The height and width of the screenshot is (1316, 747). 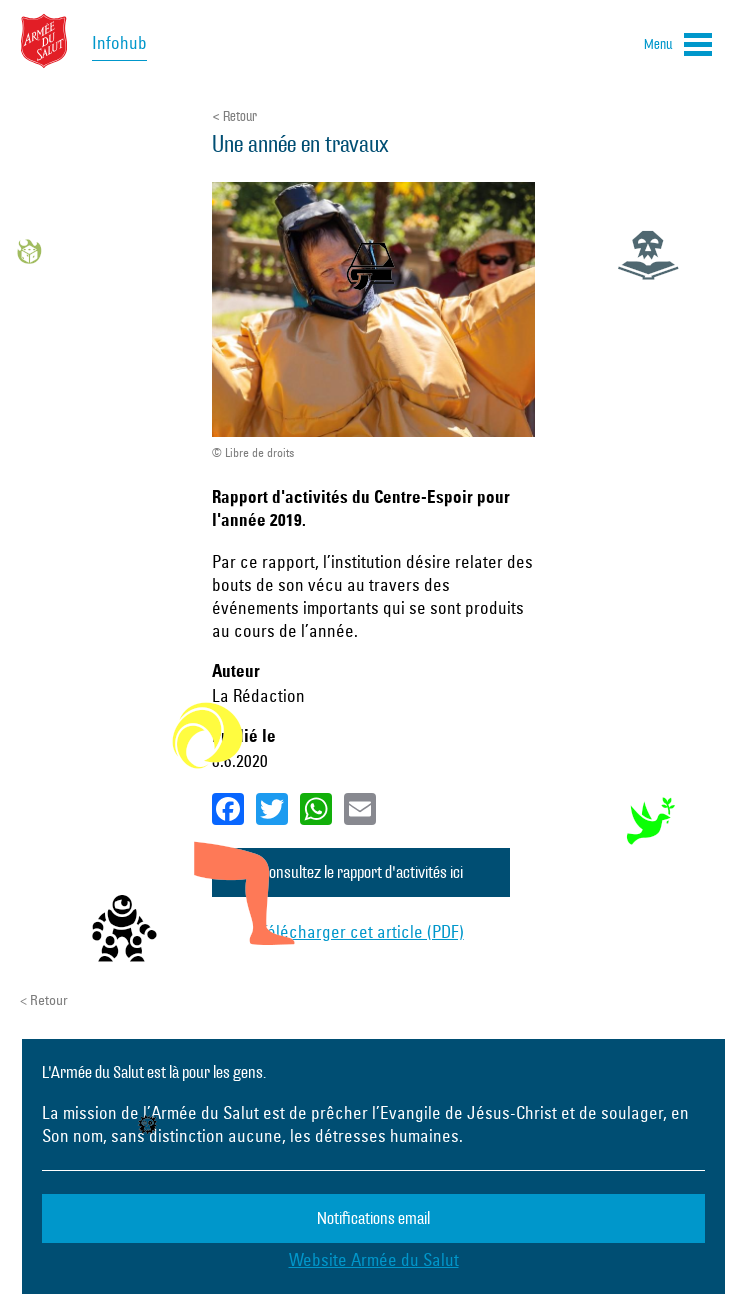 I want to click on indicates cloud sync or data synchronization in progress, so click(x=207, y=735).